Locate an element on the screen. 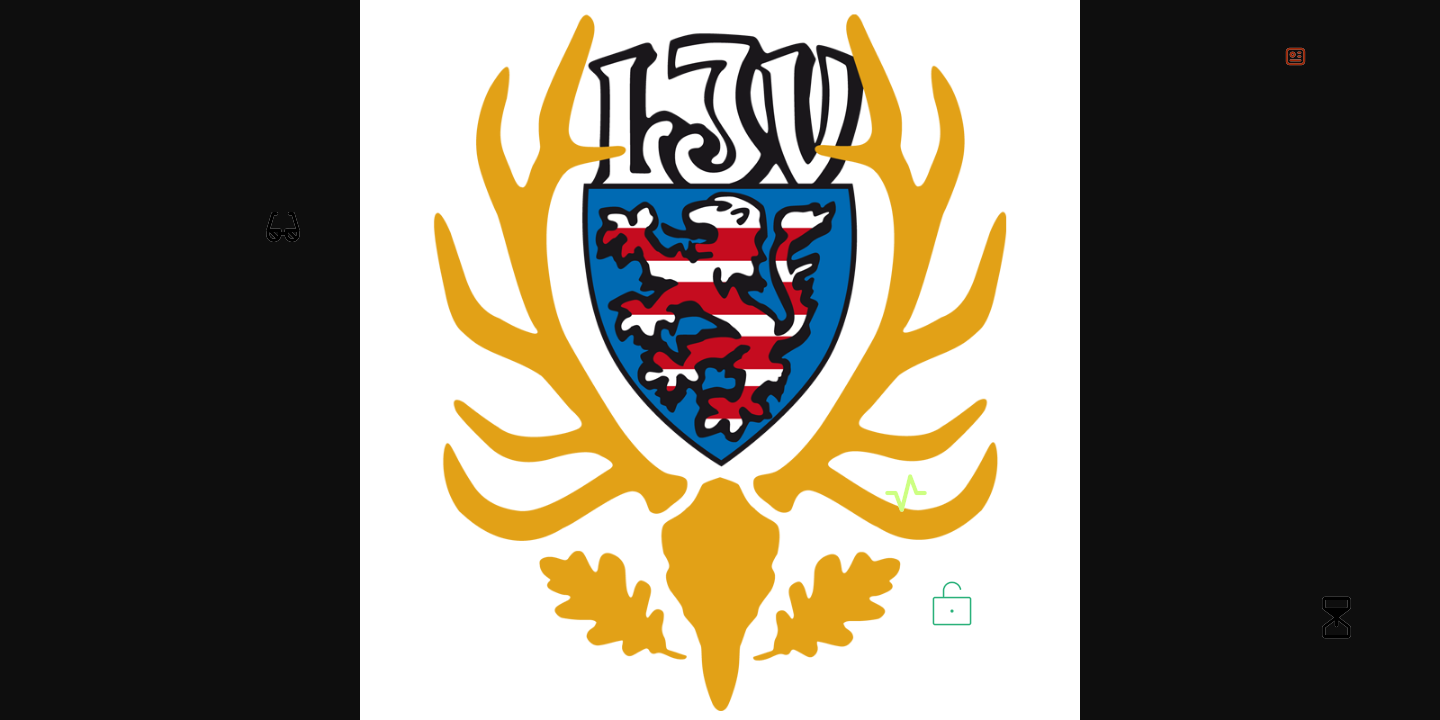 The width and height of the screenshot is (1440, 720). unlock or access secured content is located at coordinates (952, 606).